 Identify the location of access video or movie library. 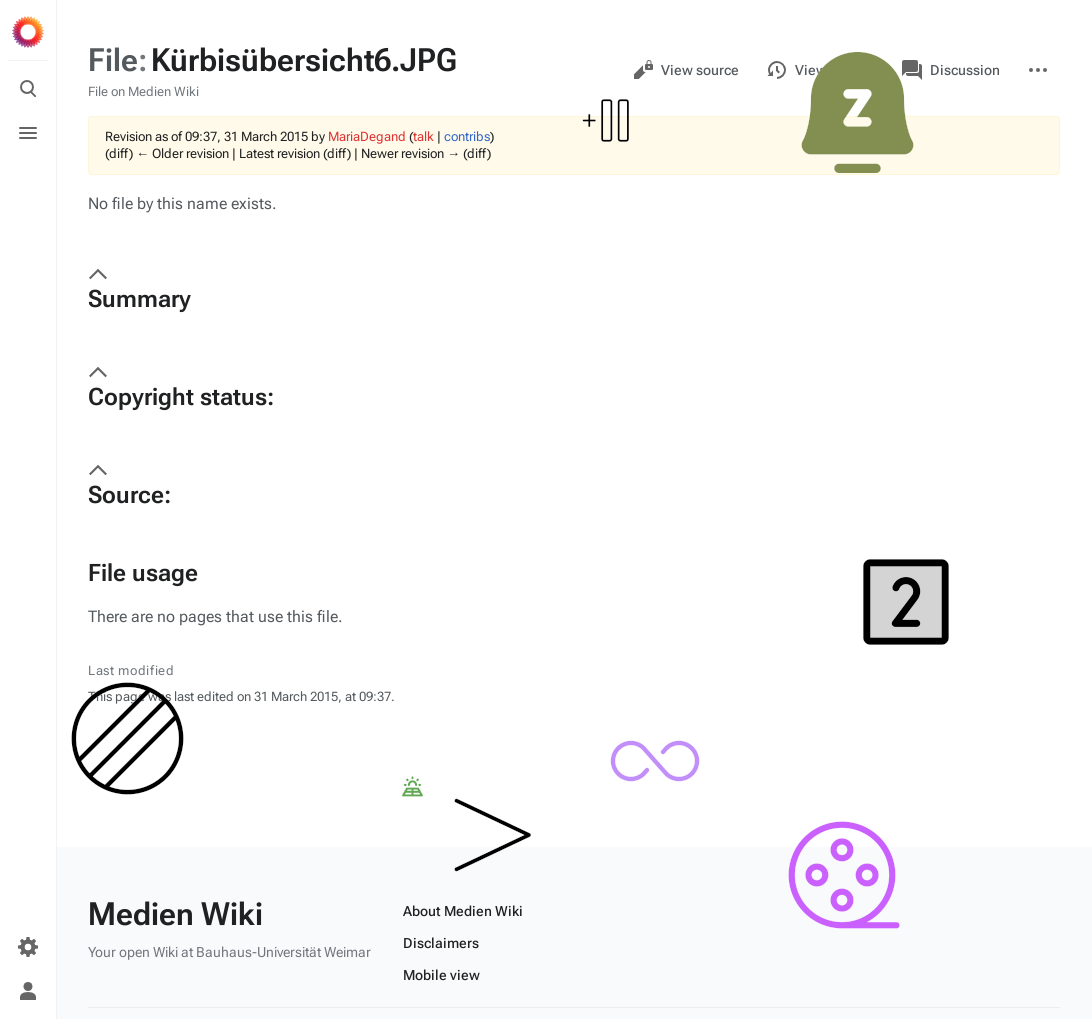
(842, 875).